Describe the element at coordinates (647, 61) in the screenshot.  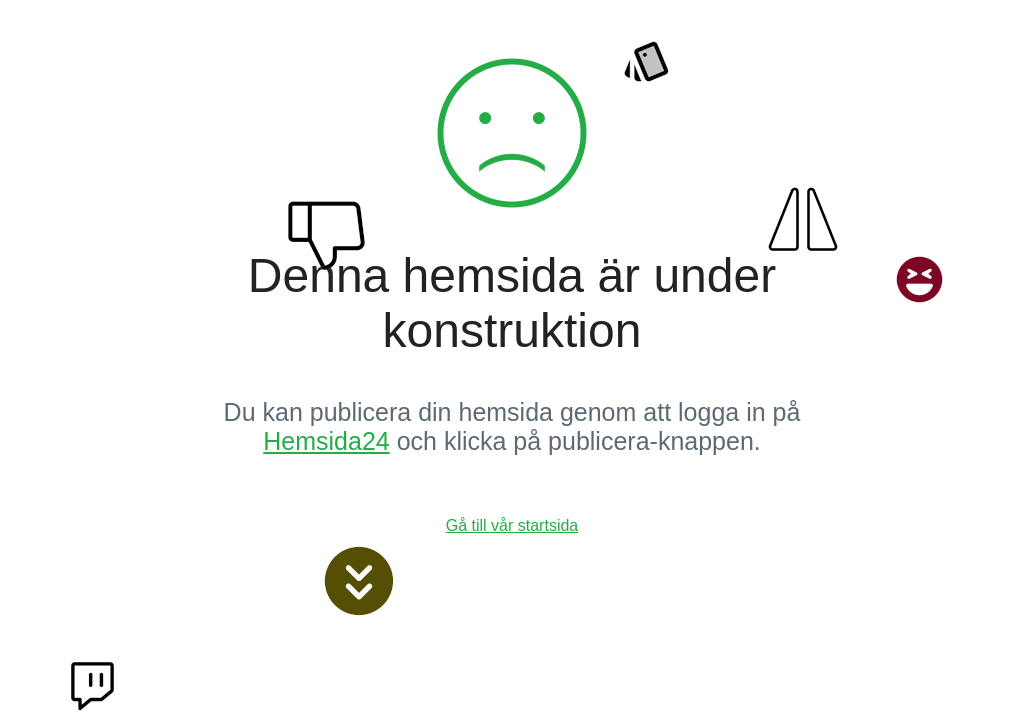
I see `access style or theme options` at that location.